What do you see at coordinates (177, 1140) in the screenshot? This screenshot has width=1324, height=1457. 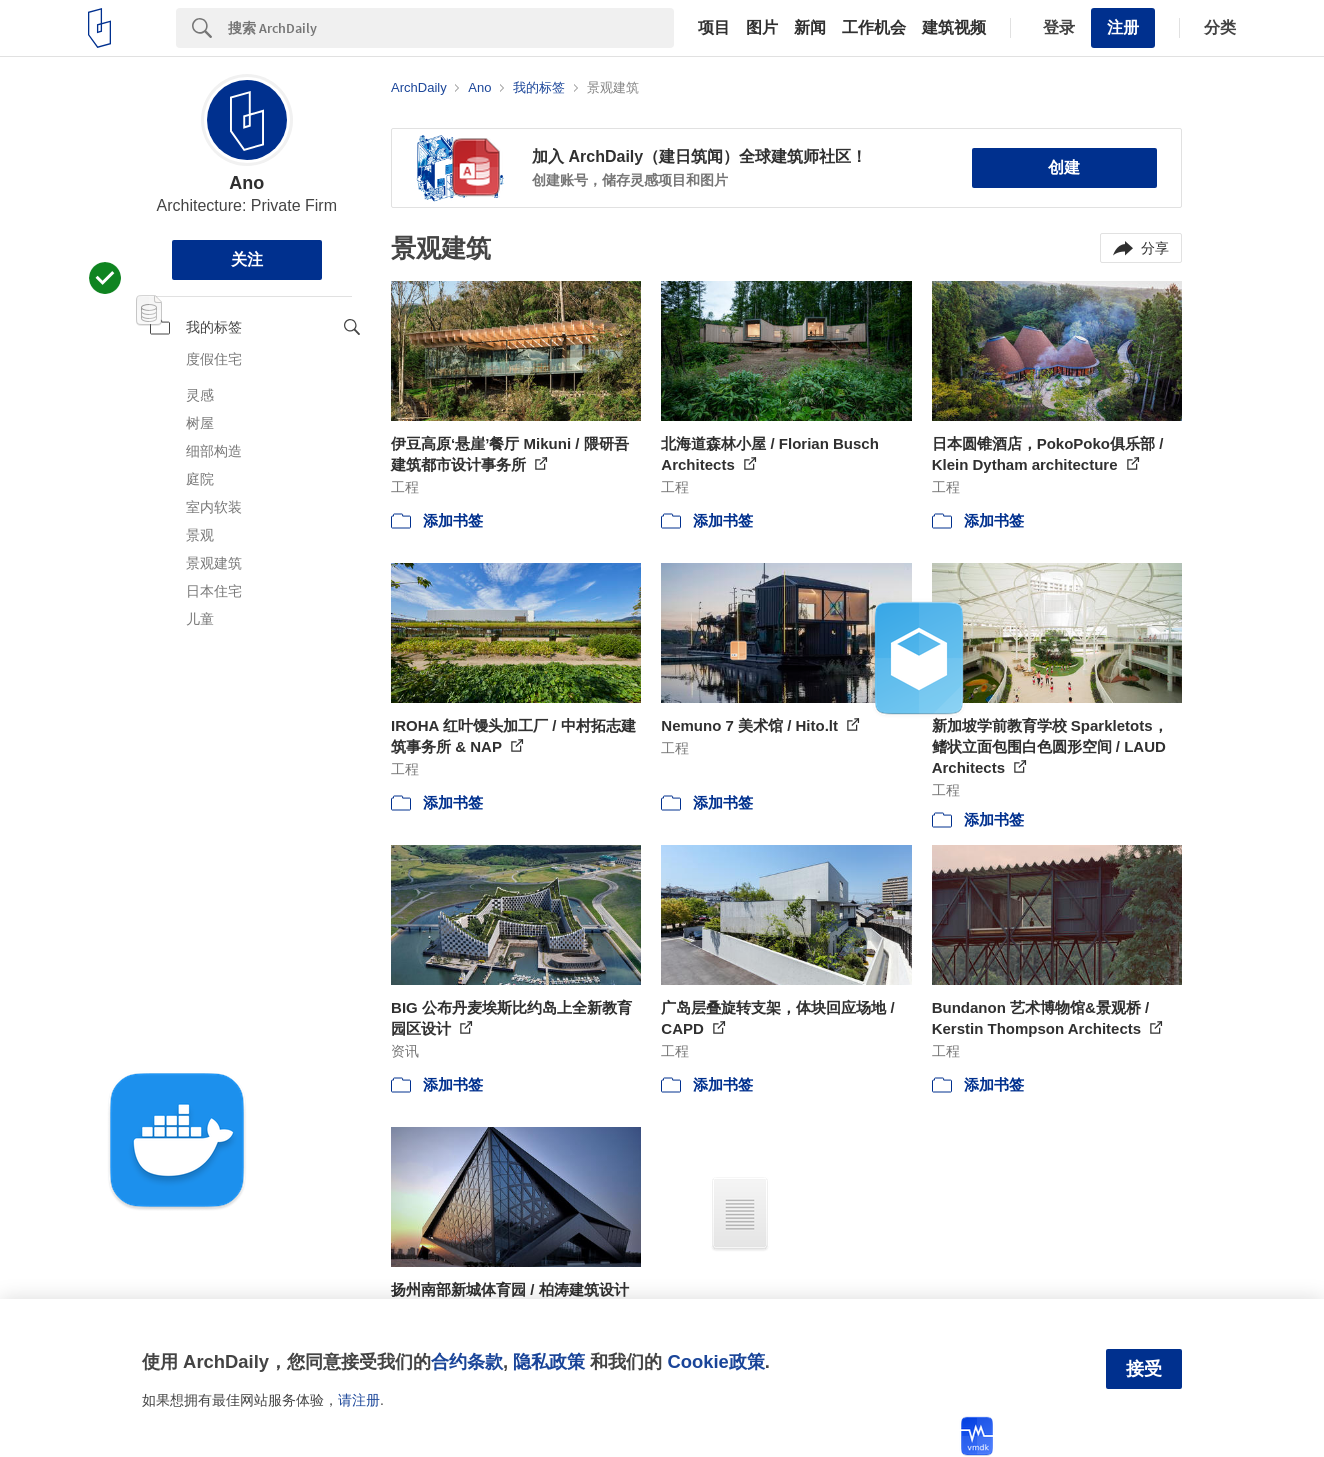 I see `open Docker Desktop application` at bounding box center [177, 1140].